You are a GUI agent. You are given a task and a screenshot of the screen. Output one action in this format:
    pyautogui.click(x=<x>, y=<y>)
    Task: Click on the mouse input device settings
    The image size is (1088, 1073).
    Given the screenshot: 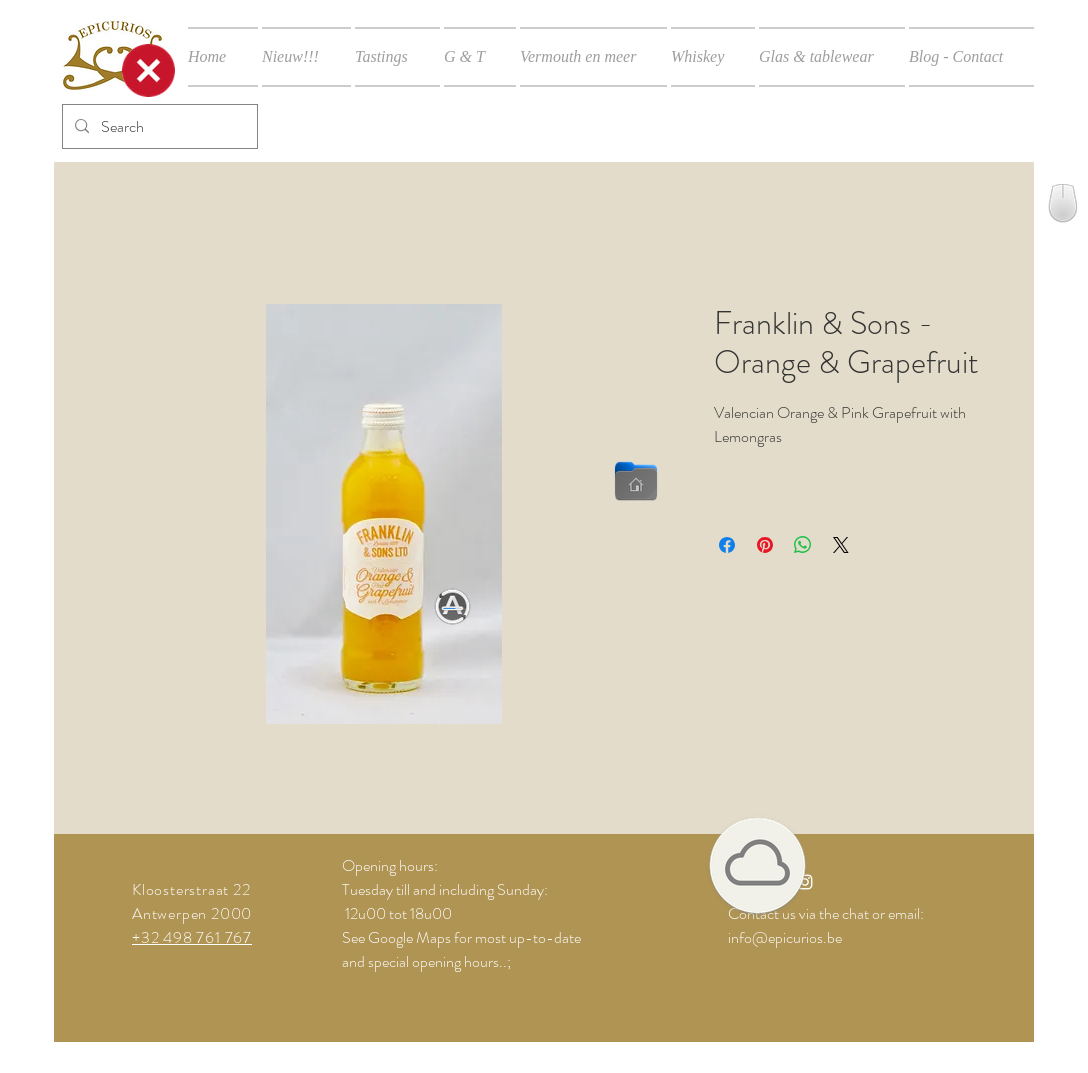 What is the action you would take?
    pyautogui.click(x=1062, y=203)
    